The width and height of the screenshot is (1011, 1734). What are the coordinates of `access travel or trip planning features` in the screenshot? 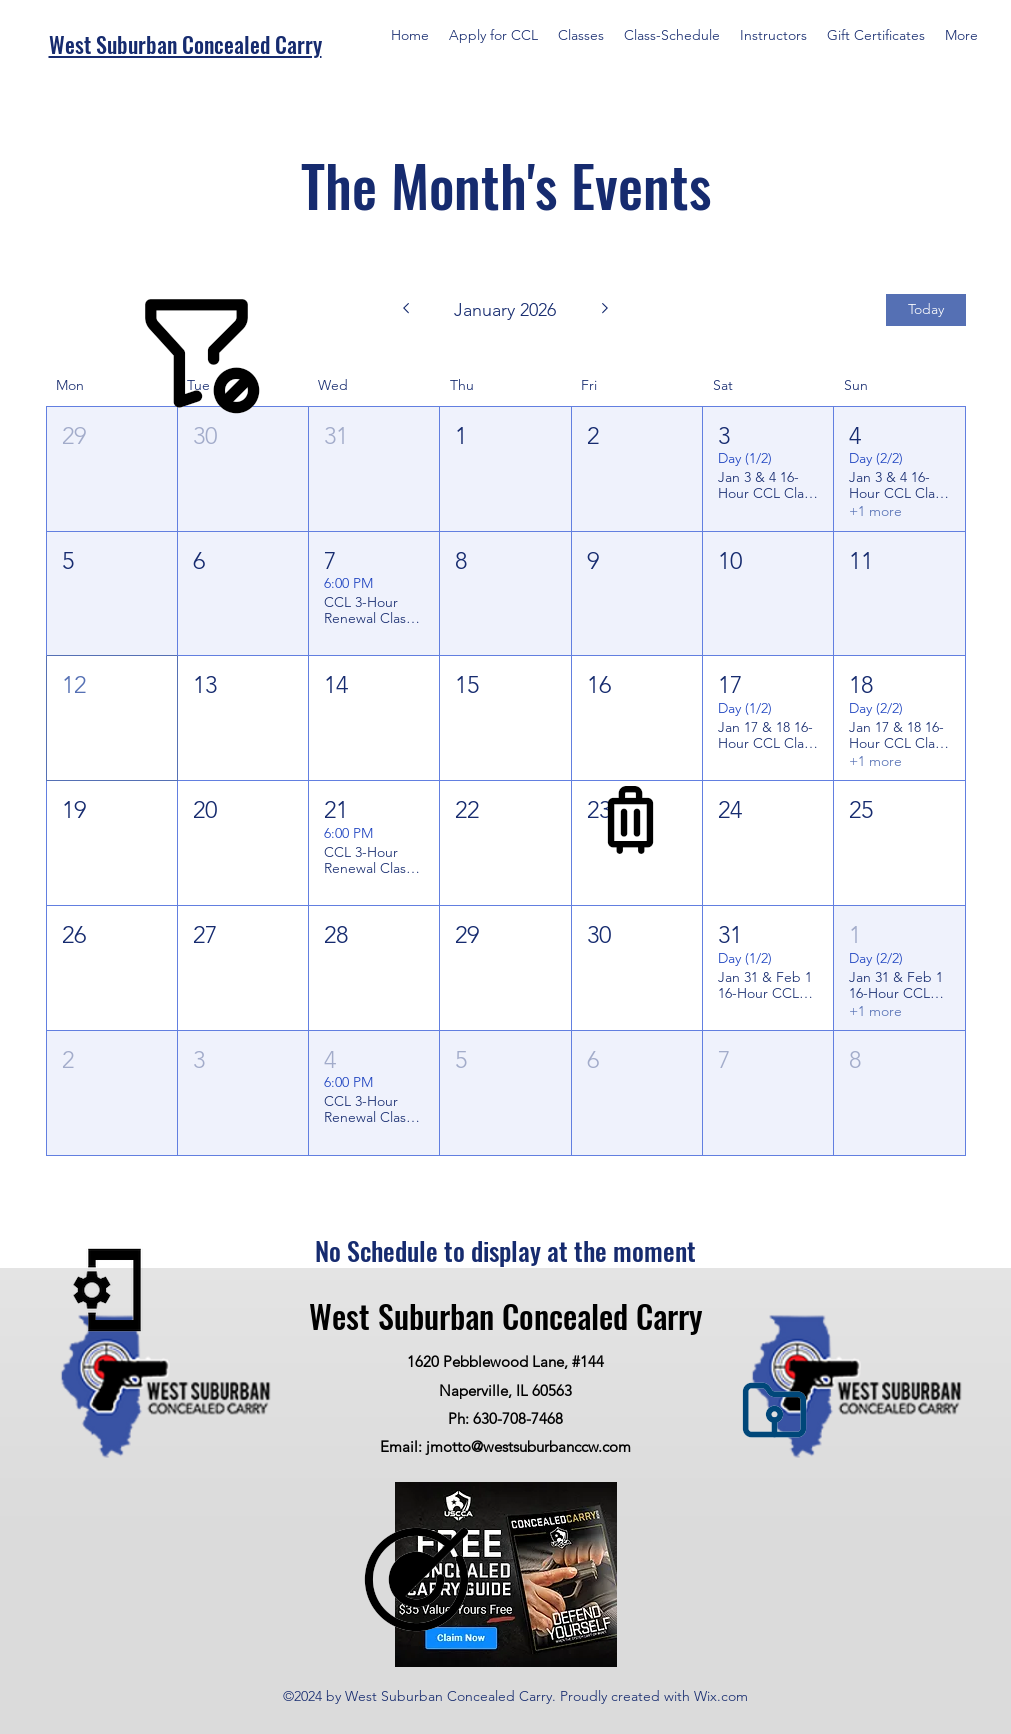 It's located at (630, 820).